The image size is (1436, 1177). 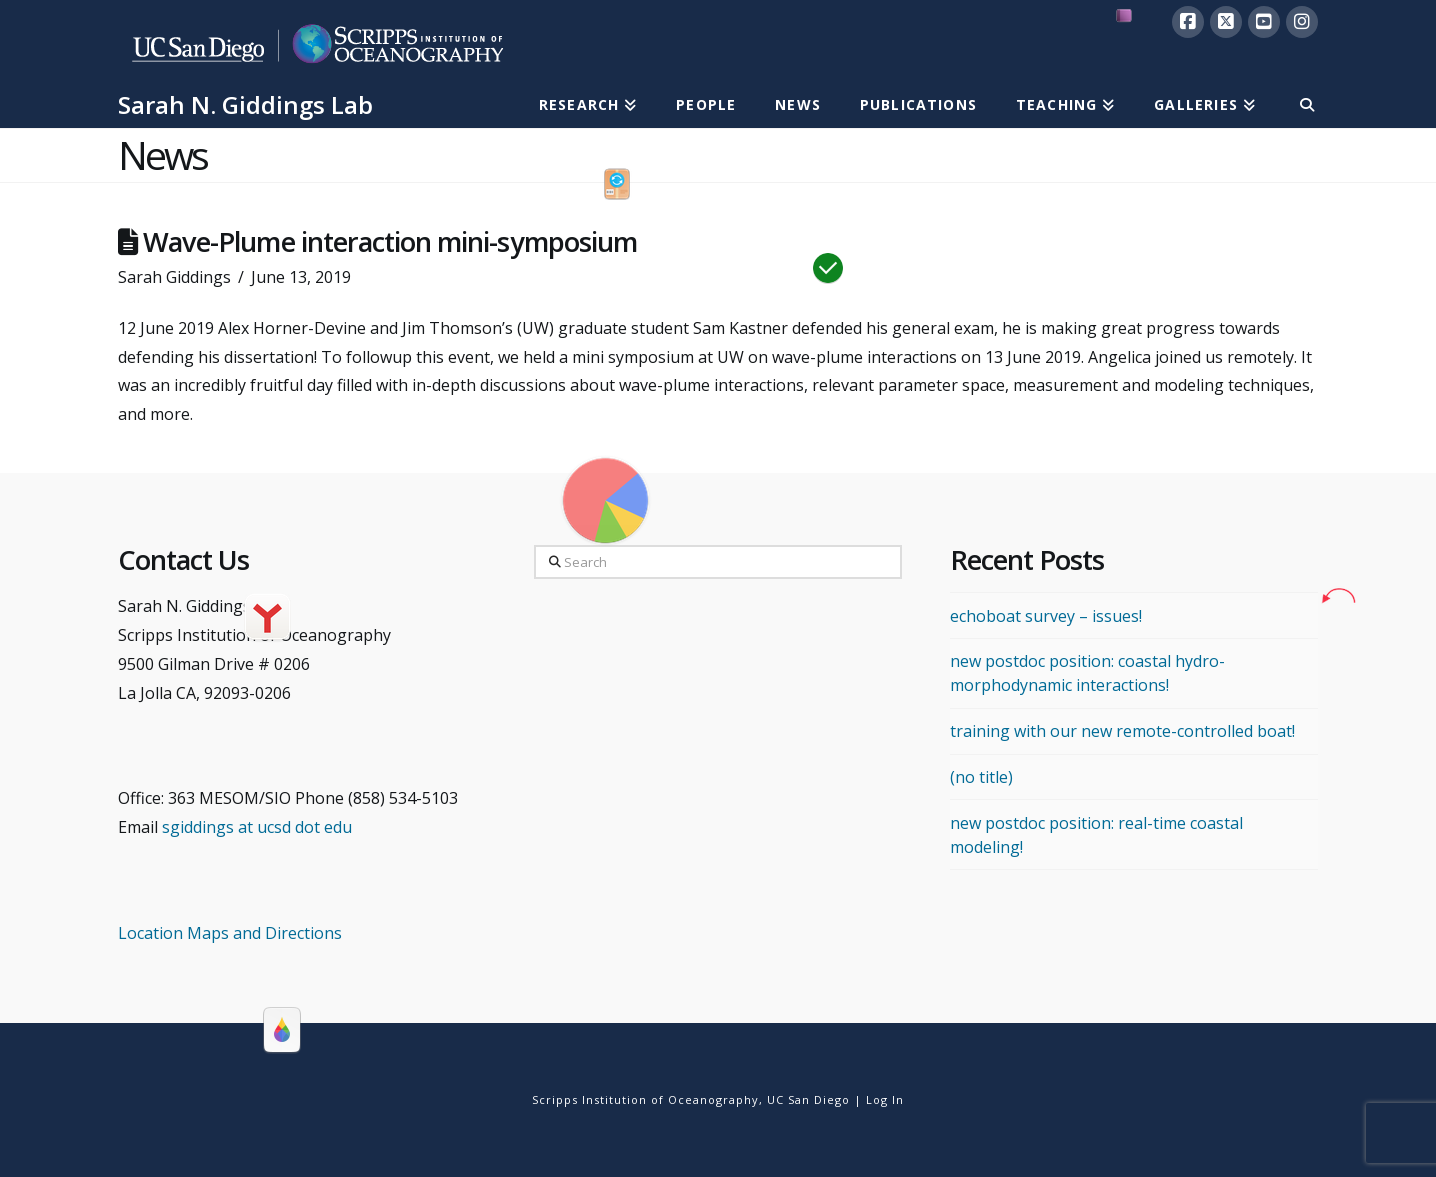 What do you see at coordinates (605, 500) in the screenshot?
I see `open disk usage analyzer` at bounding box center [605, 500].